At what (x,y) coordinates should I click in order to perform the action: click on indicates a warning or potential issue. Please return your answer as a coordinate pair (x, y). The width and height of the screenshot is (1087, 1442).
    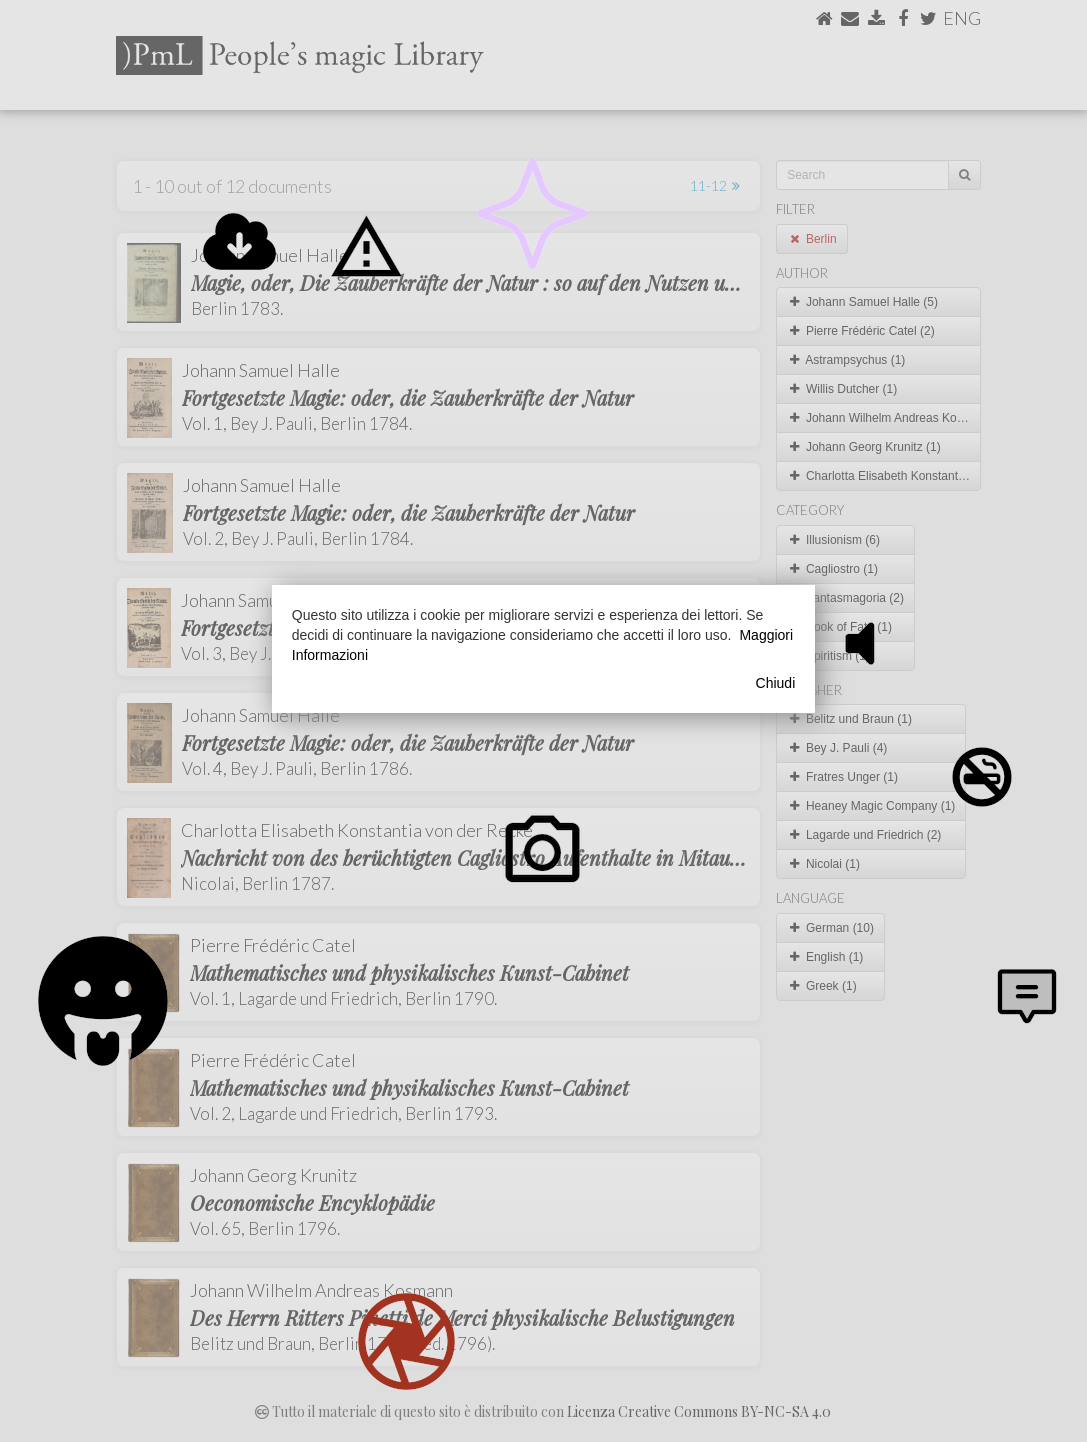
    Looking at the image, I should click on (366, 247).